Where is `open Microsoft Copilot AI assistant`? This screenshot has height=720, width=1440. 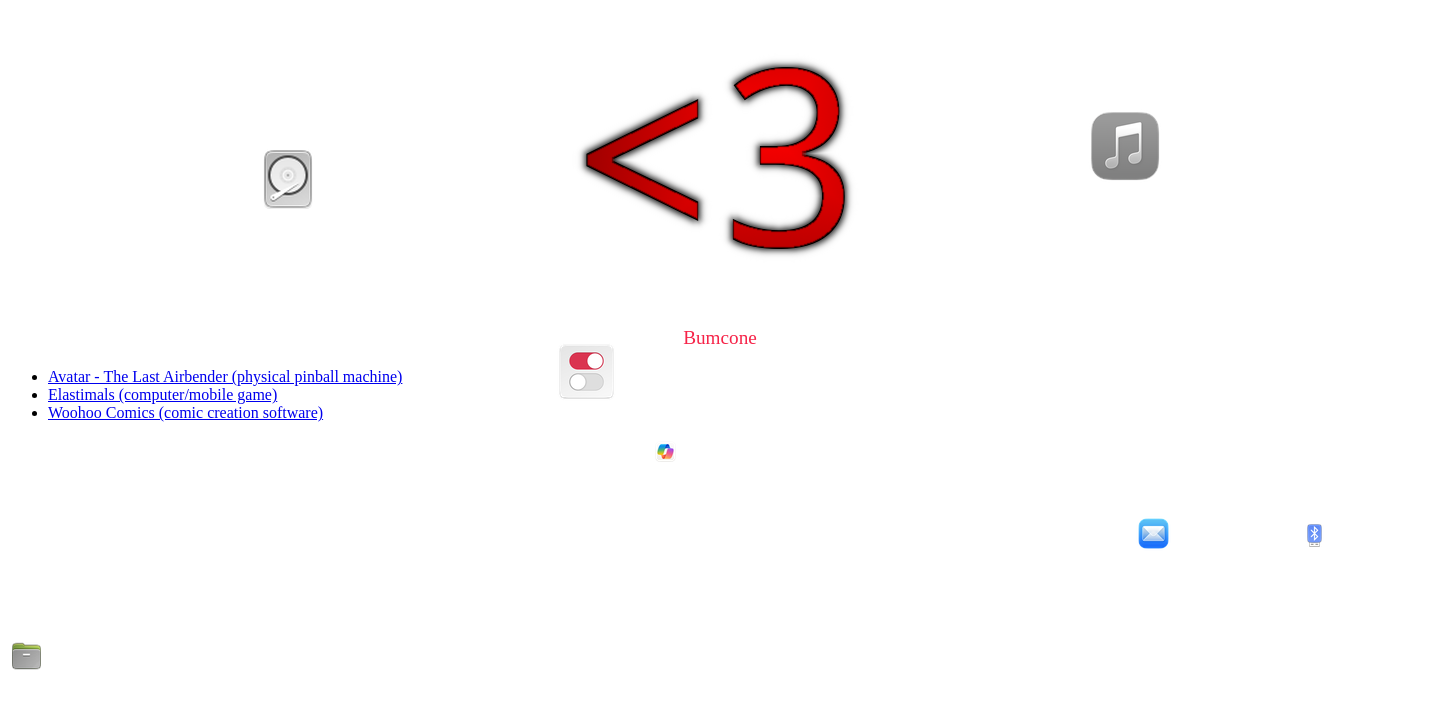 open Microsoft Copilot AI assistant is located at coordinates (665, 451).